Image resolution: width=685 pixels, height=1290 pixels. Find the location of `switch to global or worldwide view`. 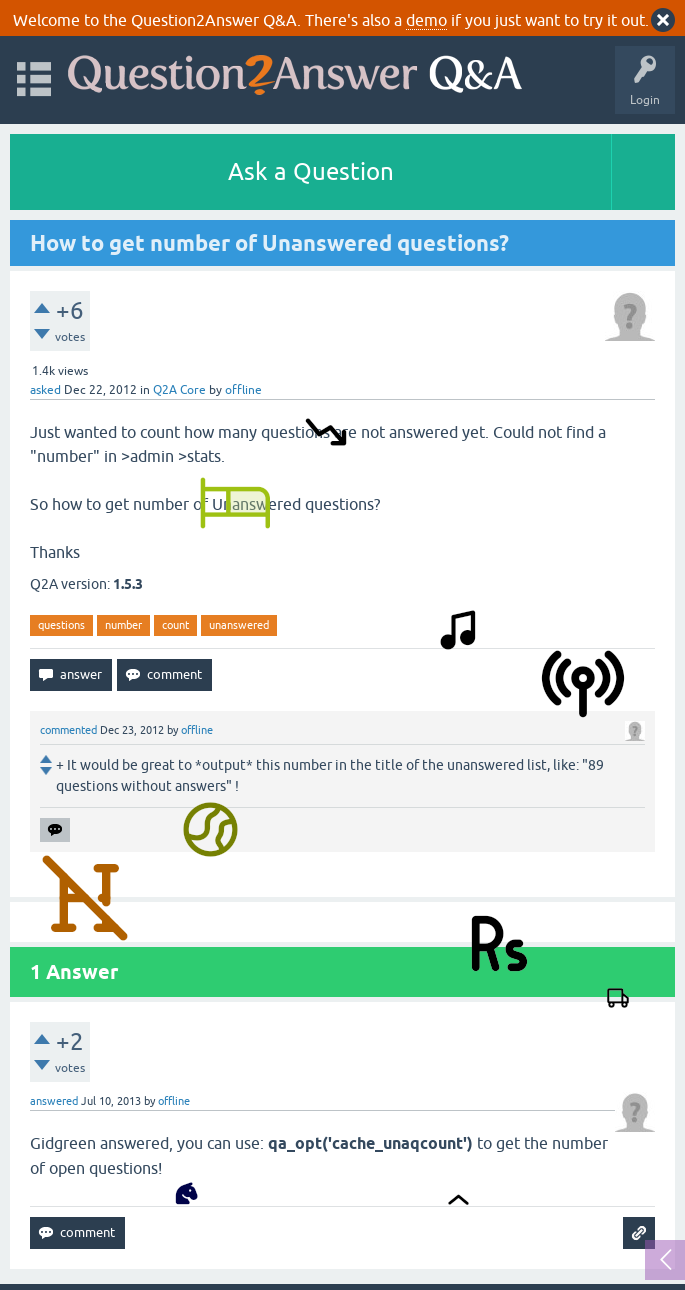

switch to global or worldwide view is located at coordinates (210, 829).